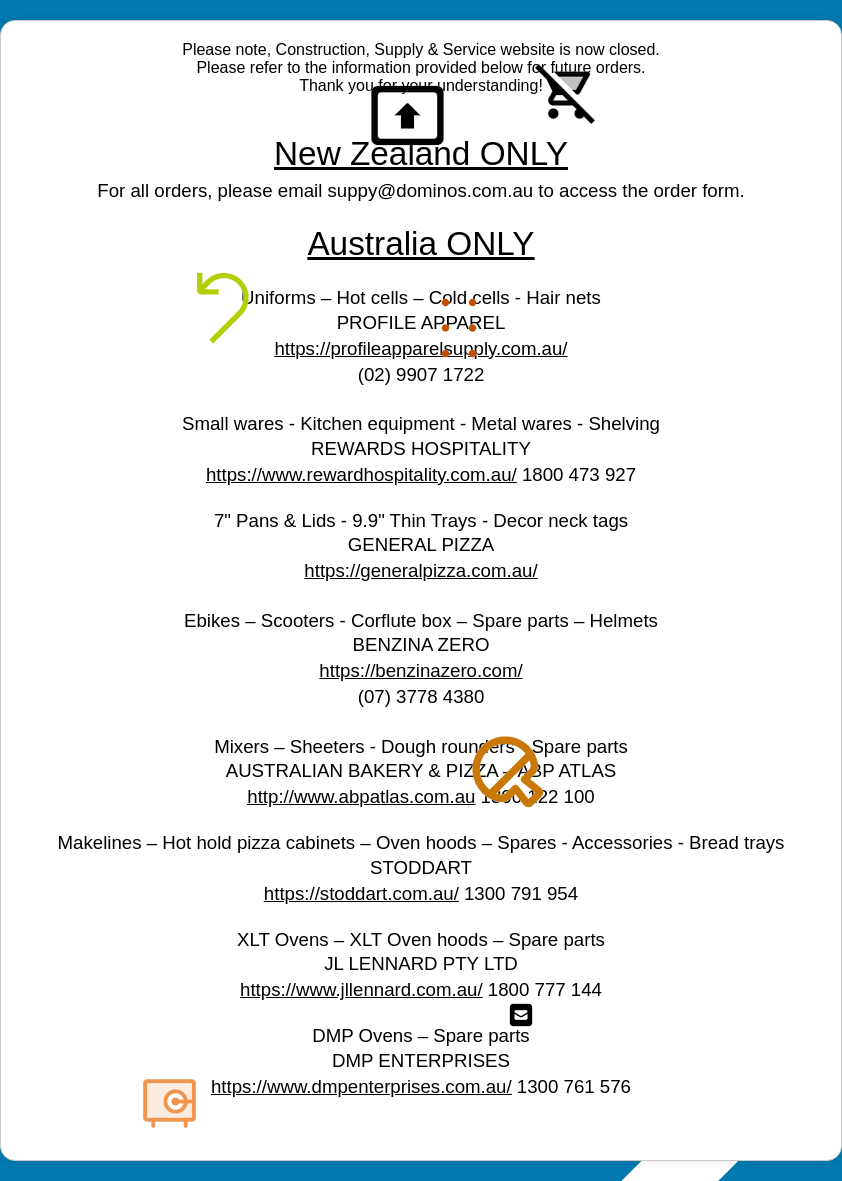 The width and height of the screenshot is (842, 1181). What do you see at coordinates (566, 92) in the screenshot?
I see `remove item from shopping cart` at bounding box center [566, 92].